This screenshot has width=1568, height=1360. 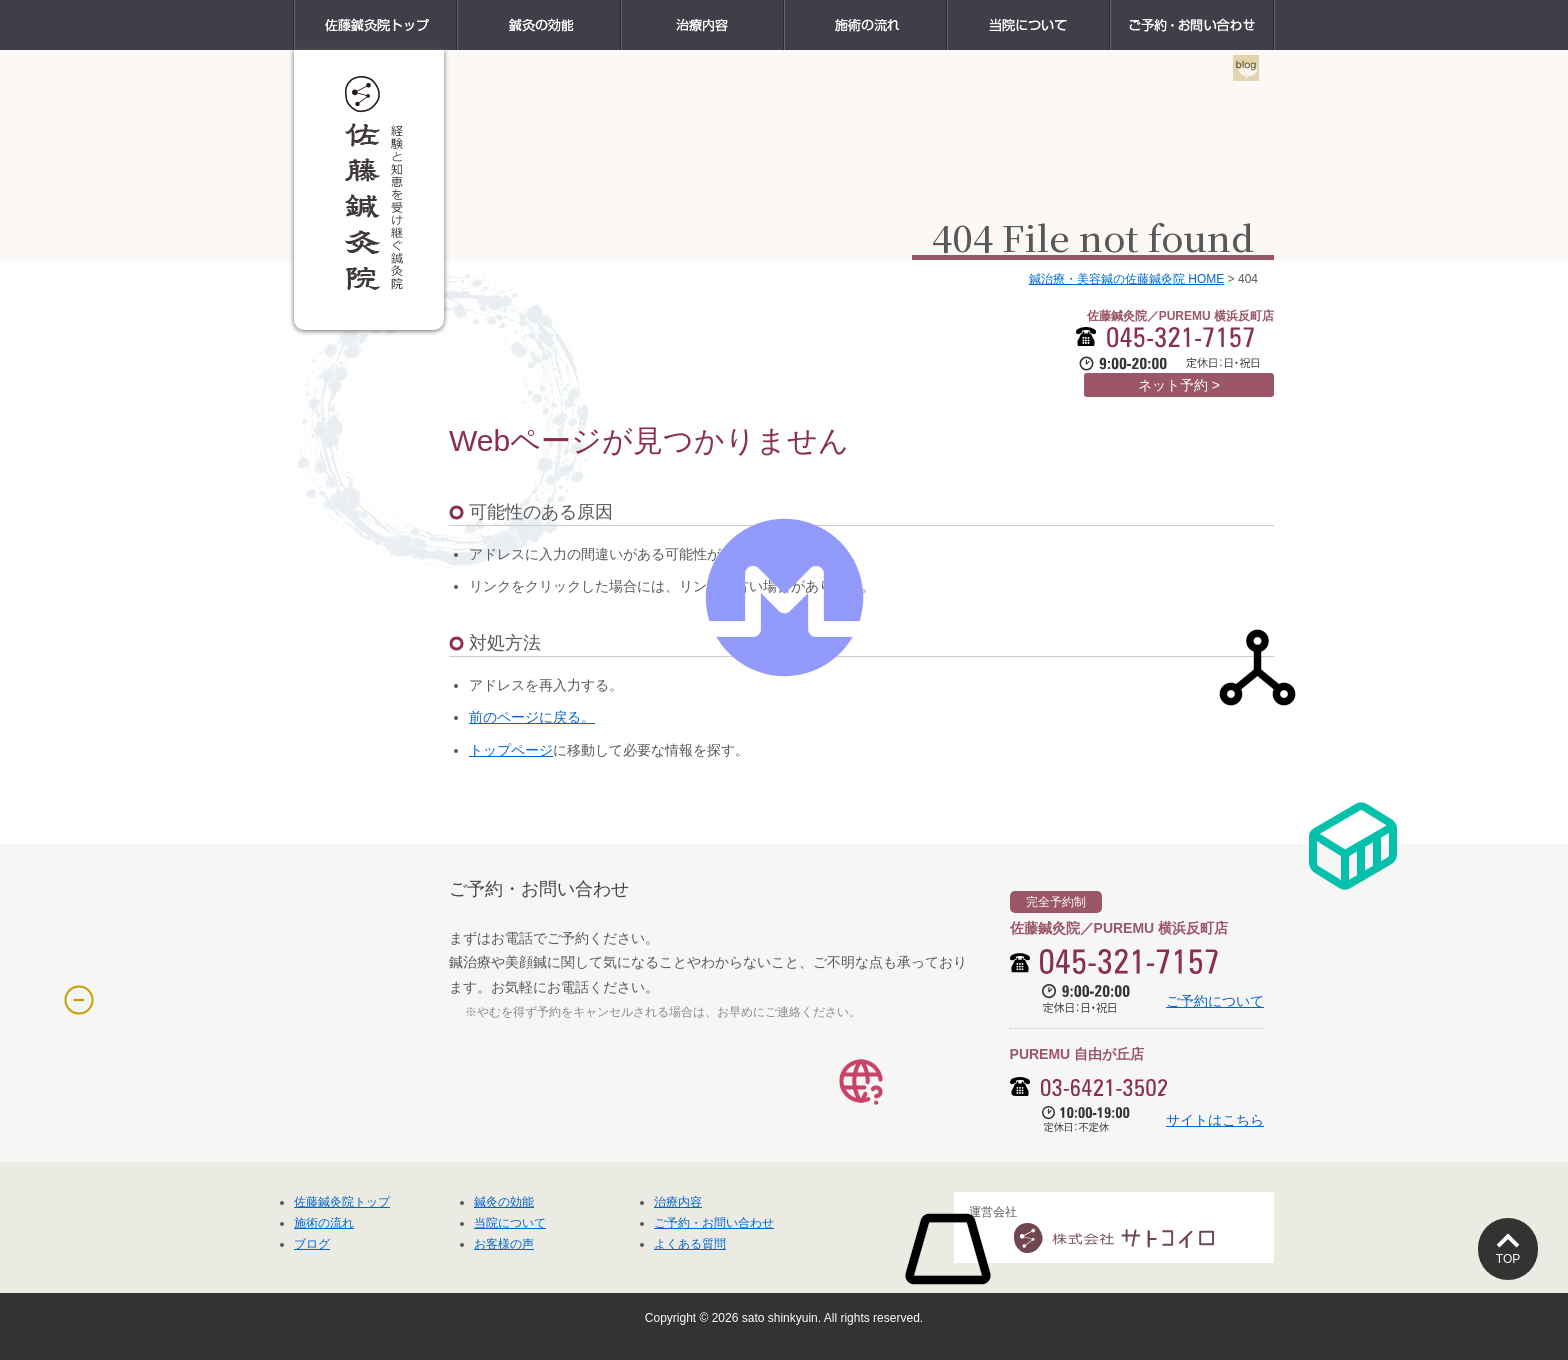 What do you see at coordinates (79, 1000) in the screenshot?
I see `remove an item from a list or cart` at bounding box center [79, 1000].